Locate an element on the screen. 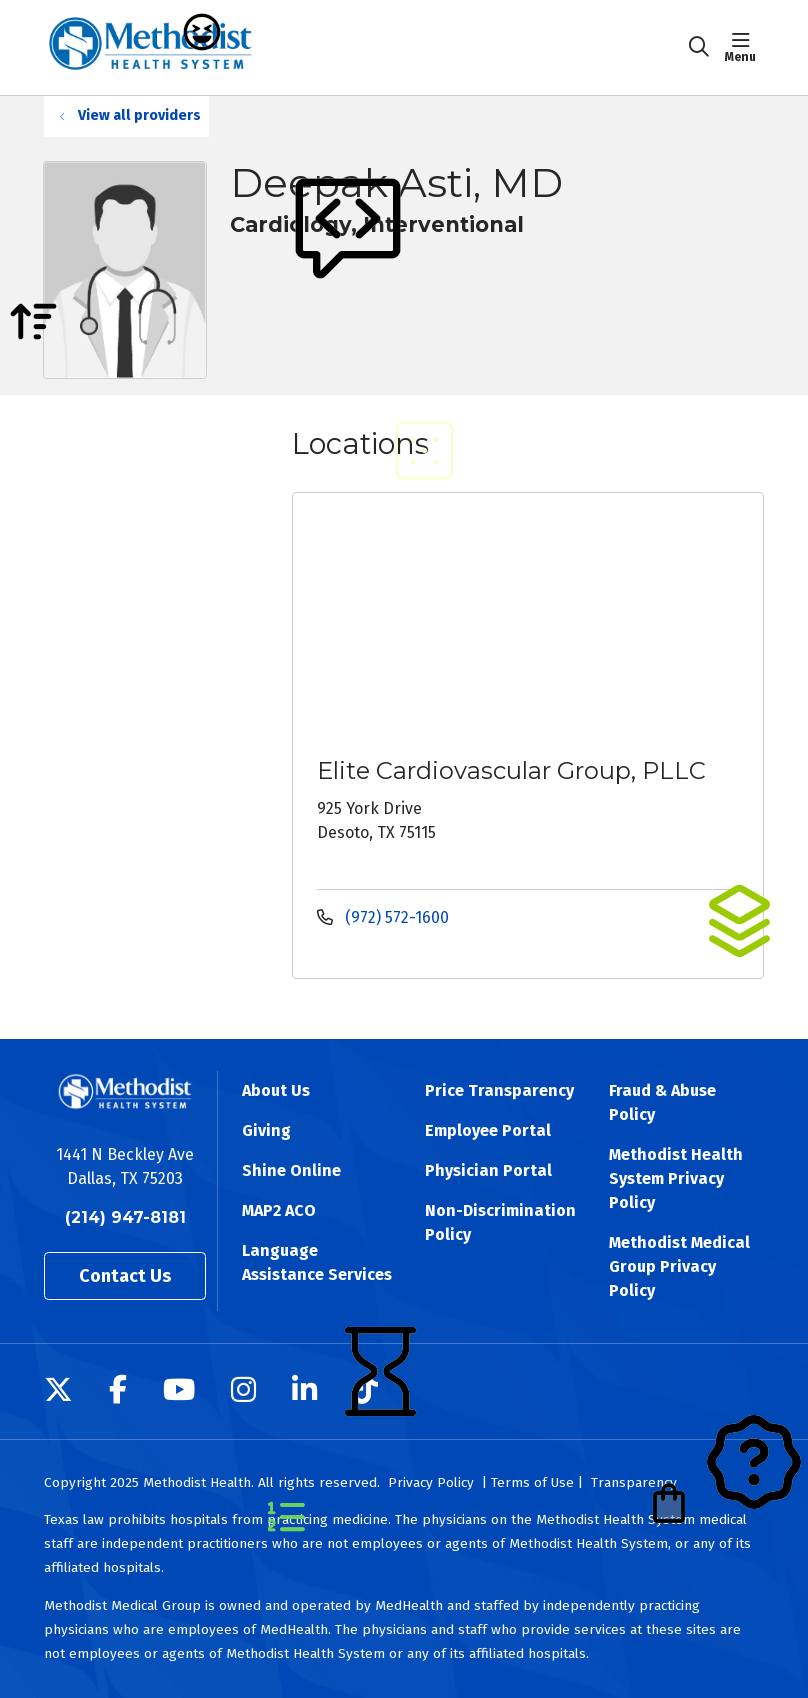 This screenshot has width=808, height=1698. view your shopping bag is located at coordinates (669, 1503).